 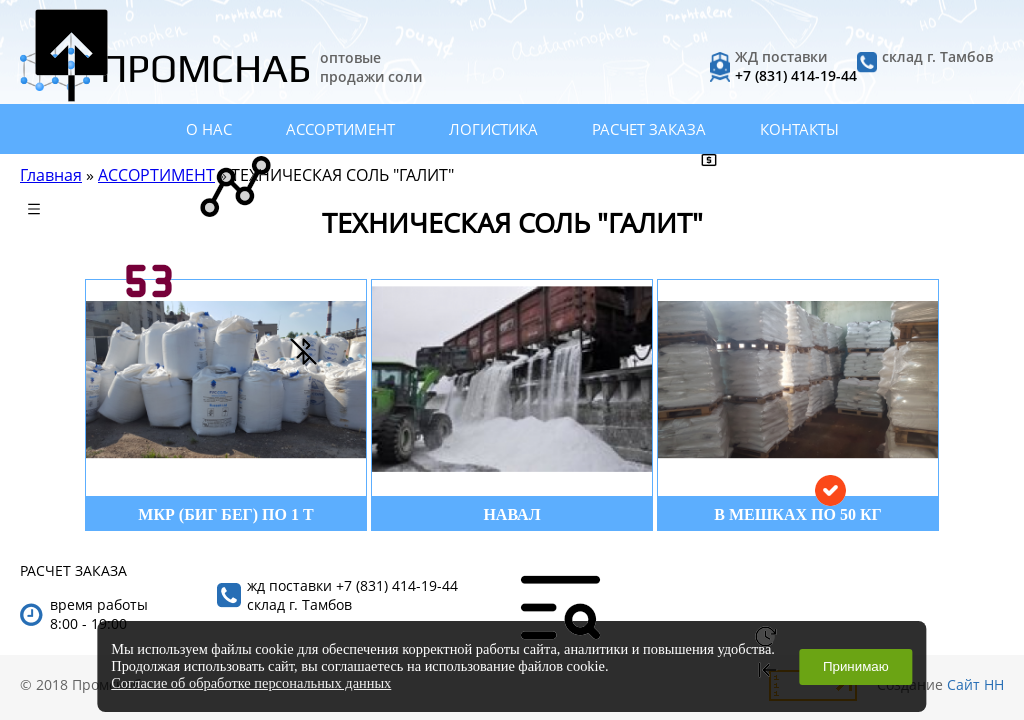 I want to click on redo or restore to a previous state, so click(x=765, y=636).